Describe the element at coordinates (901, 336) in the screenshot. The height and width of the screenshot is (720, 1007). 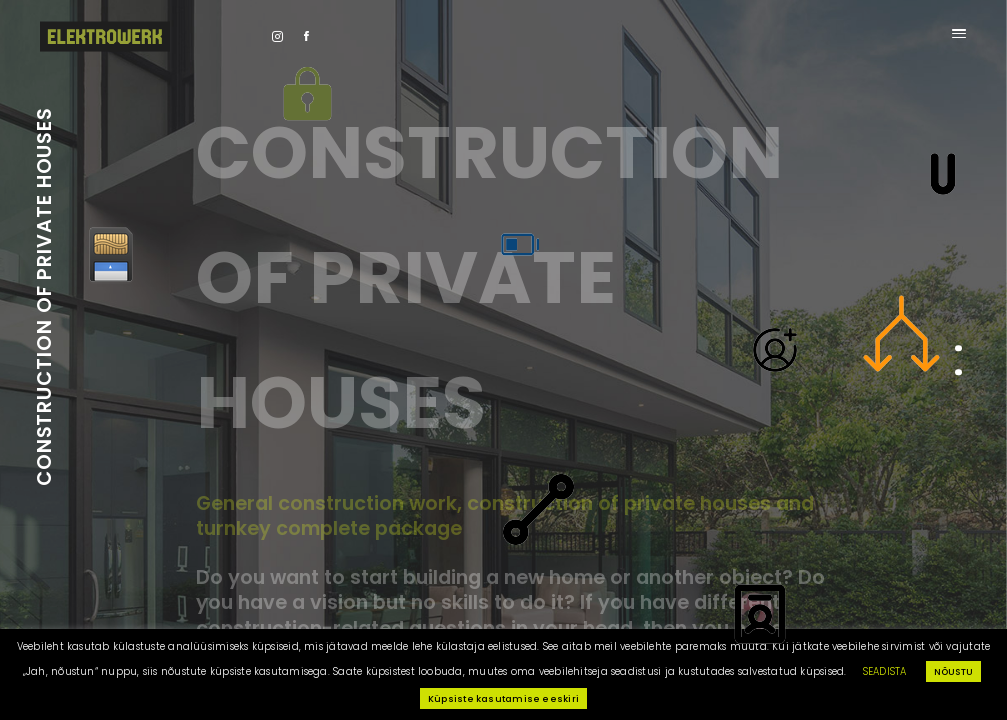
I see `split content into multiple paths` at that location.